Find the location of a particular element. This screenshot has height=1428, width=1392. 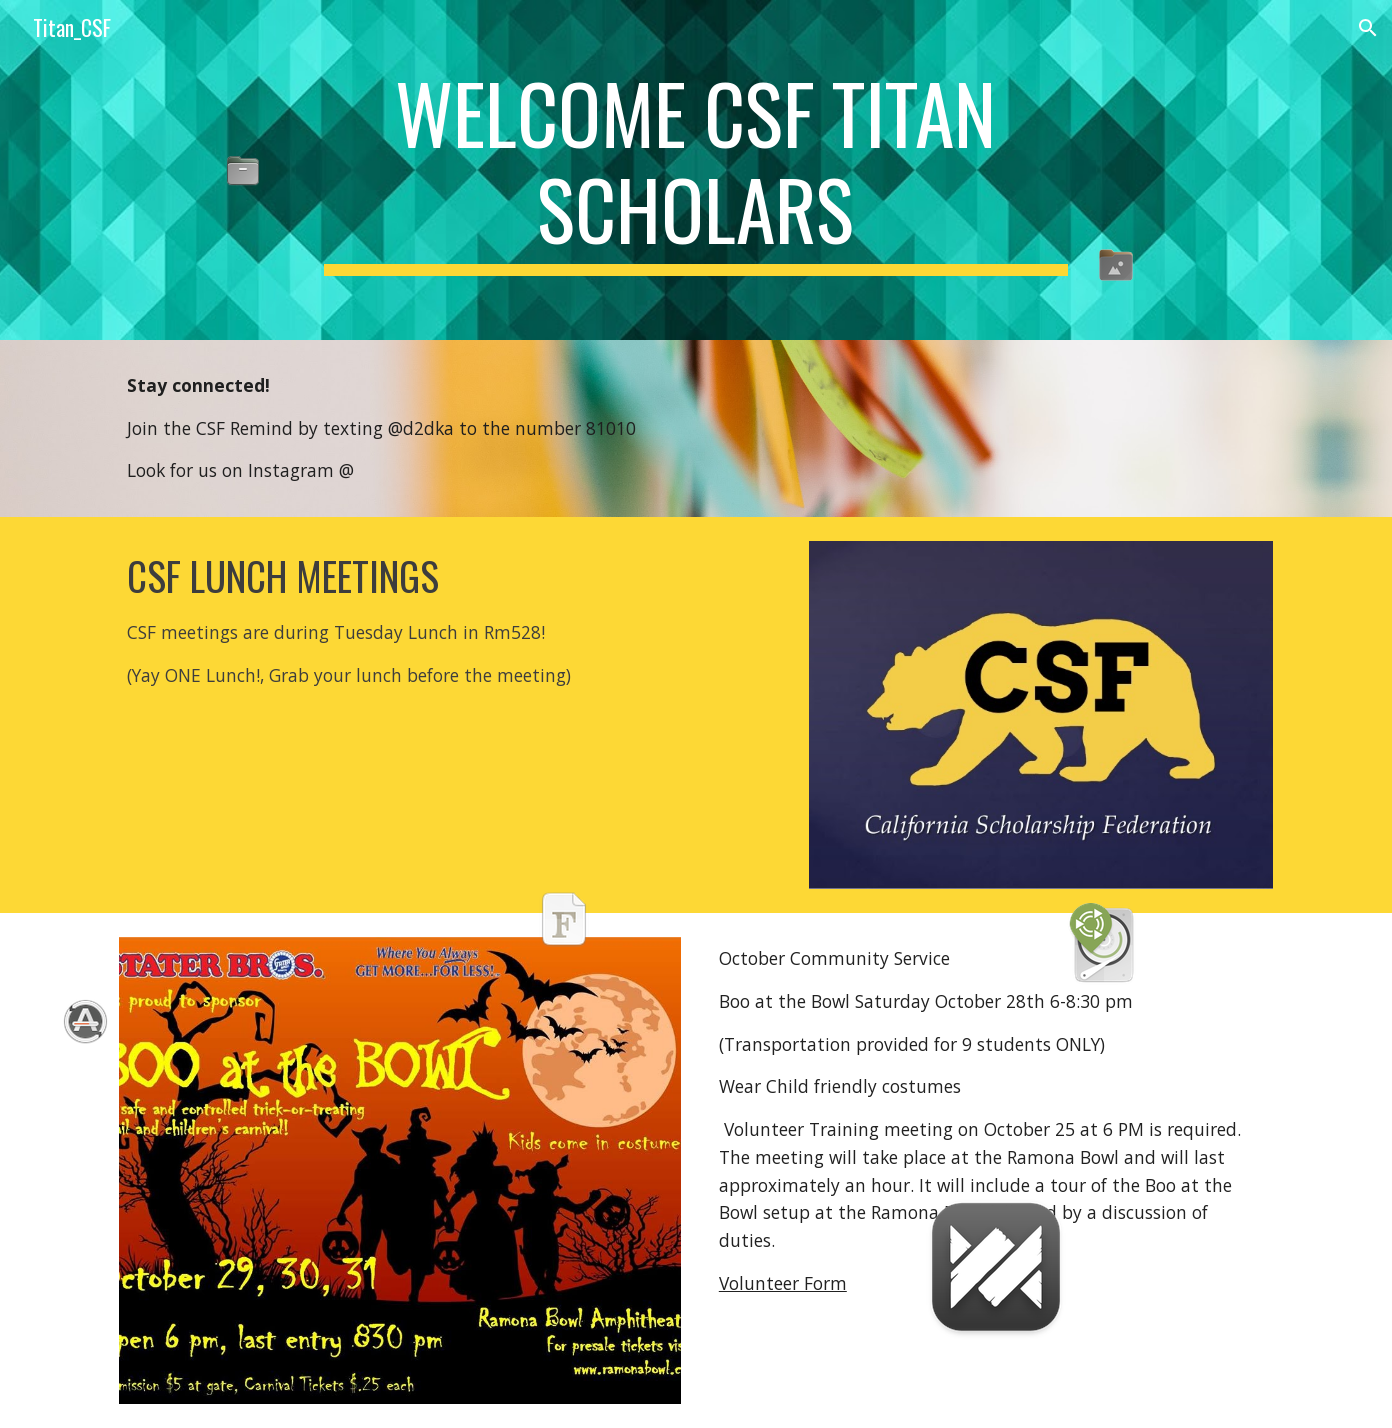

open the software update manager is located at coordinates (85, 1021).